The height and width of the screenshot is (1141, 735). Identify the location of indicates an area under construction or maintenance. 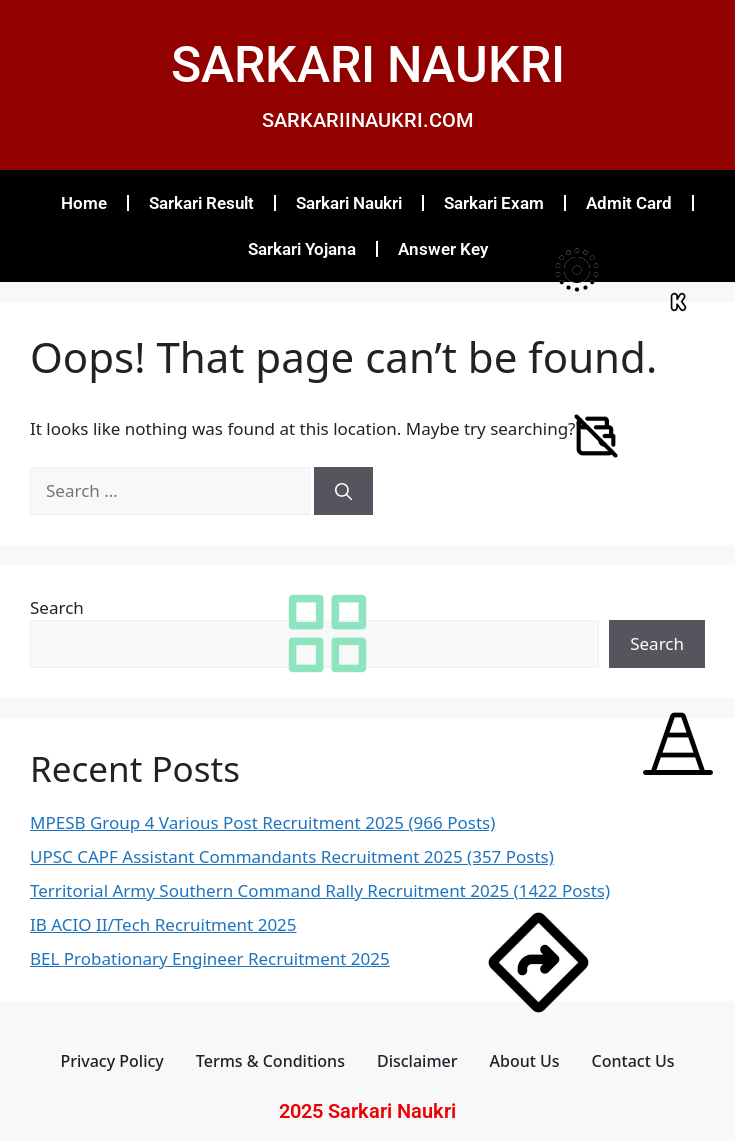
(678, 745).